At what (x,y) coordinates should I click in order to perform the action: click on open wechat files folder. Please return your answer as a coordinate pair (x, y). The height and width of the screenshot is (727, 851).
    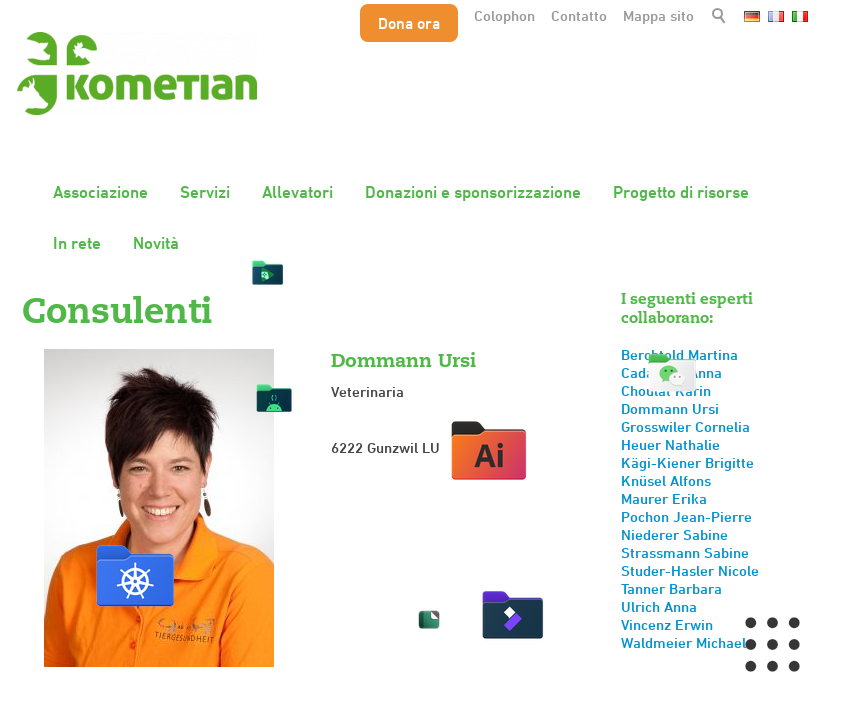
    Looking at the image, I should click on (672, 374).